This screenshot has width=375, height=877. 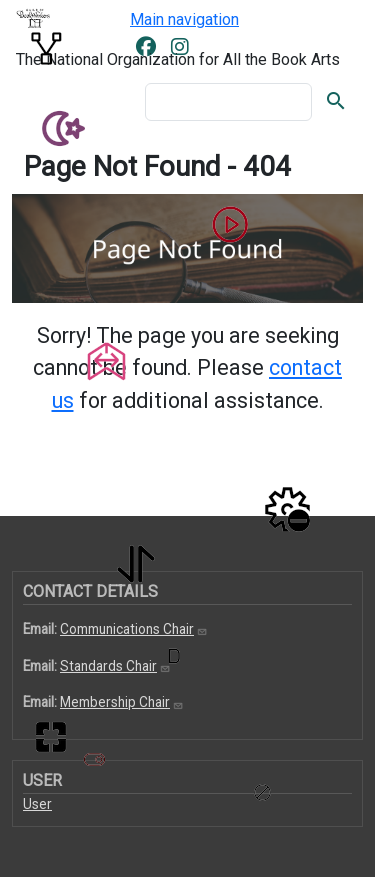 What do you see at coordinates (230, 224) in the screenshot?
I see `play media or start video playback` at bounding box center [230, 224].